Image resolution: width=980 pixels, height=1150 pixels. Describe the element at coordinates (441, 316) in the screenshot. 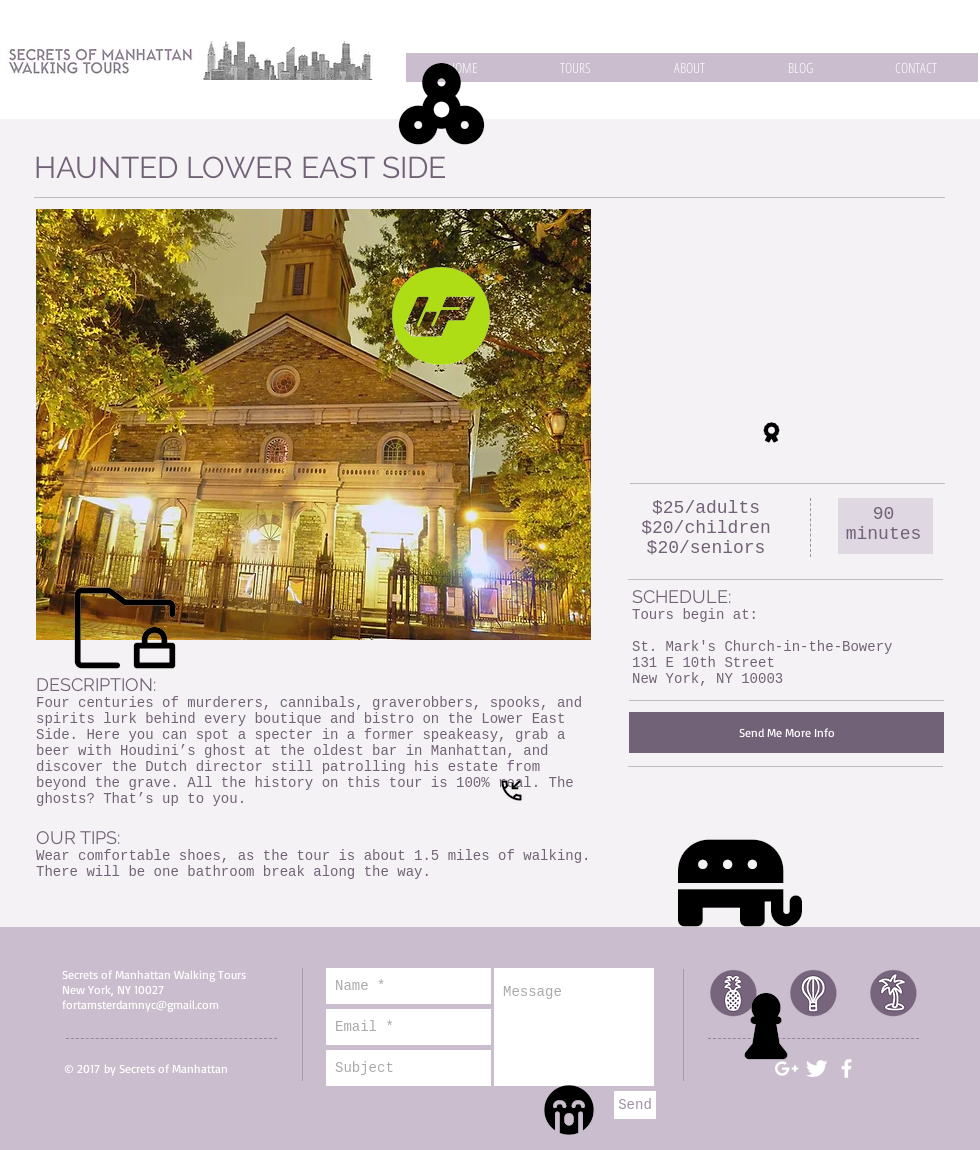

I see `wpressr logo` at that location.